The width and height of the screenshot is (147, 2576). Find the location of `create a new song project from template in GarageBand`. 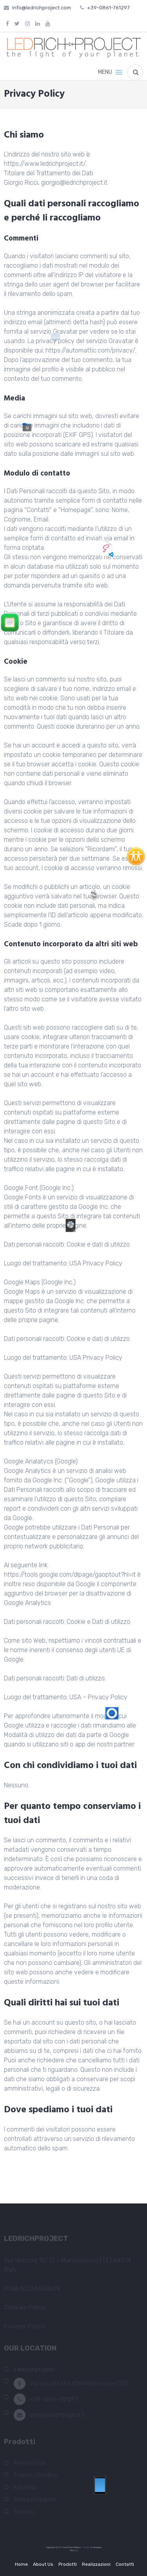

create a new song project from template in GarageBand is located at coordinates (71, 1226).